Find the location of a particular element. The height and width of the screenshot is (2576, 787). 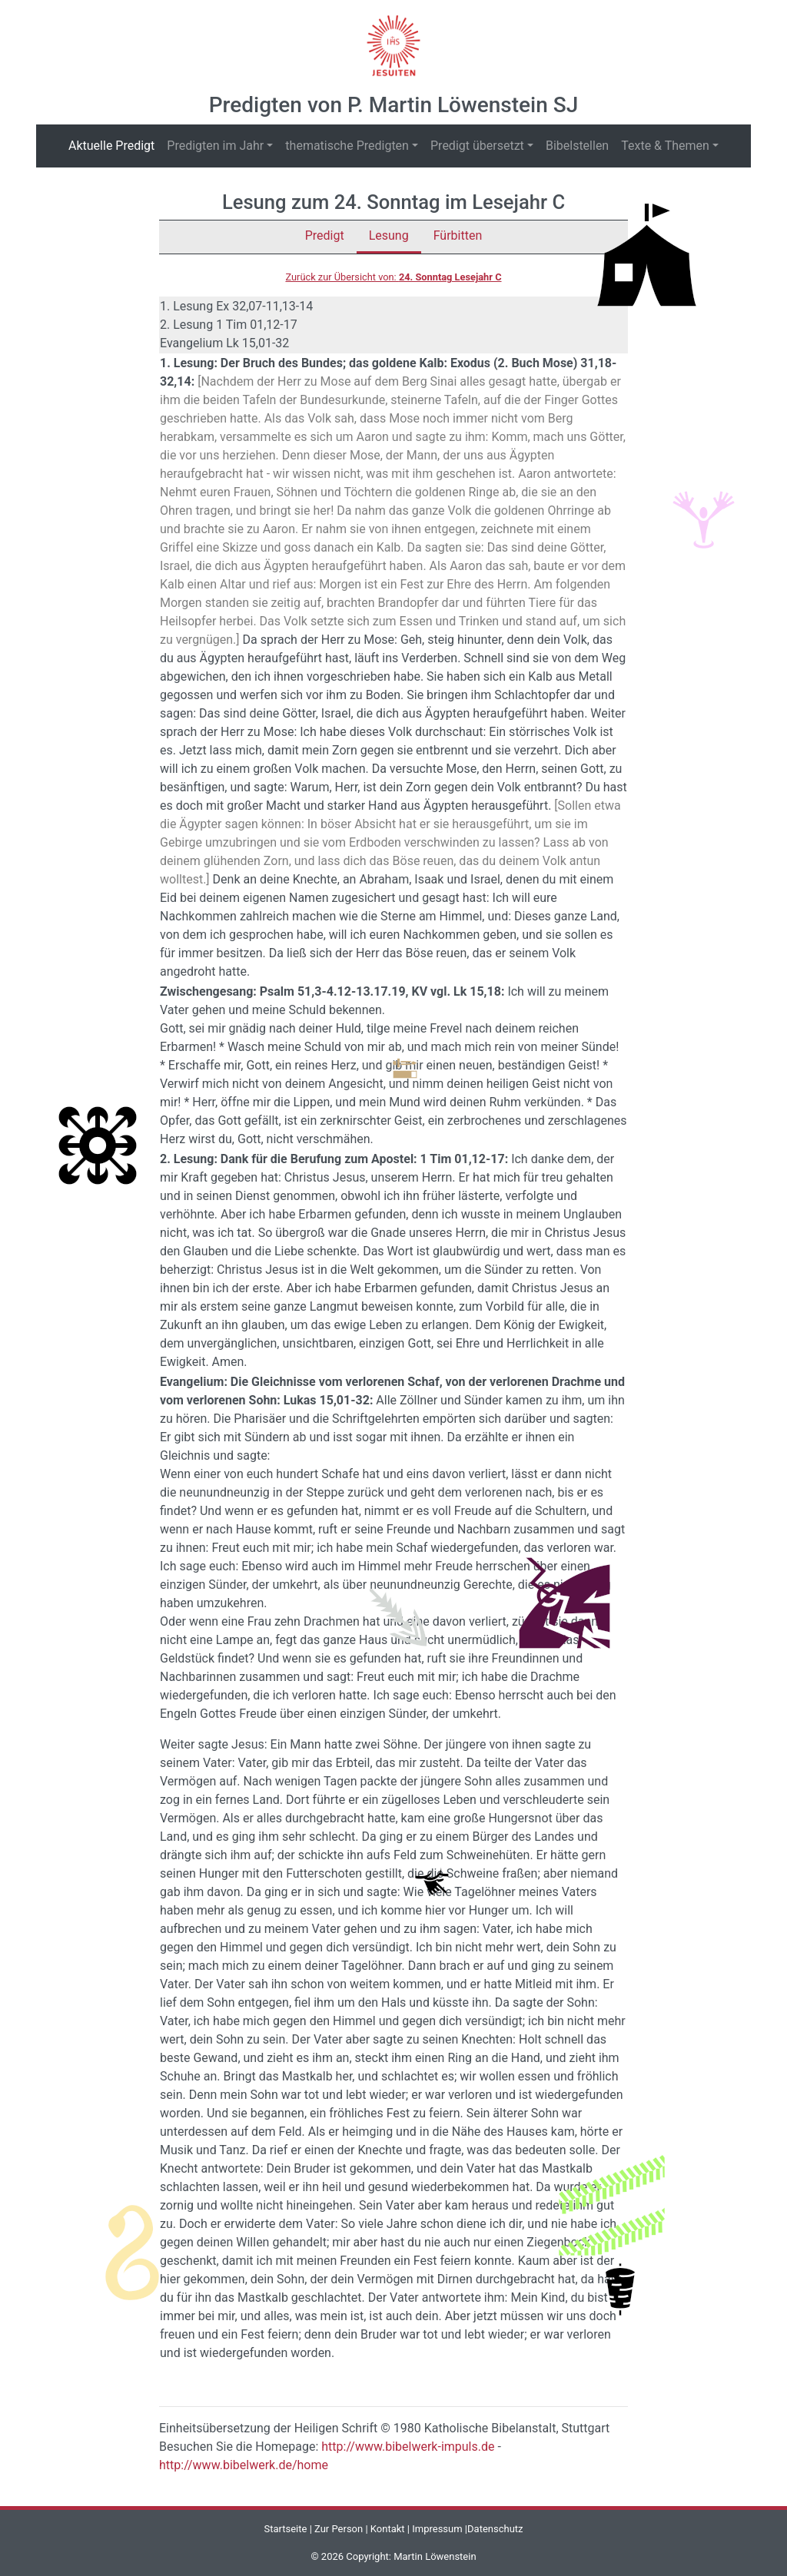

indicates off-road or vehicle trail mode is located at coordinates (612, 2203).